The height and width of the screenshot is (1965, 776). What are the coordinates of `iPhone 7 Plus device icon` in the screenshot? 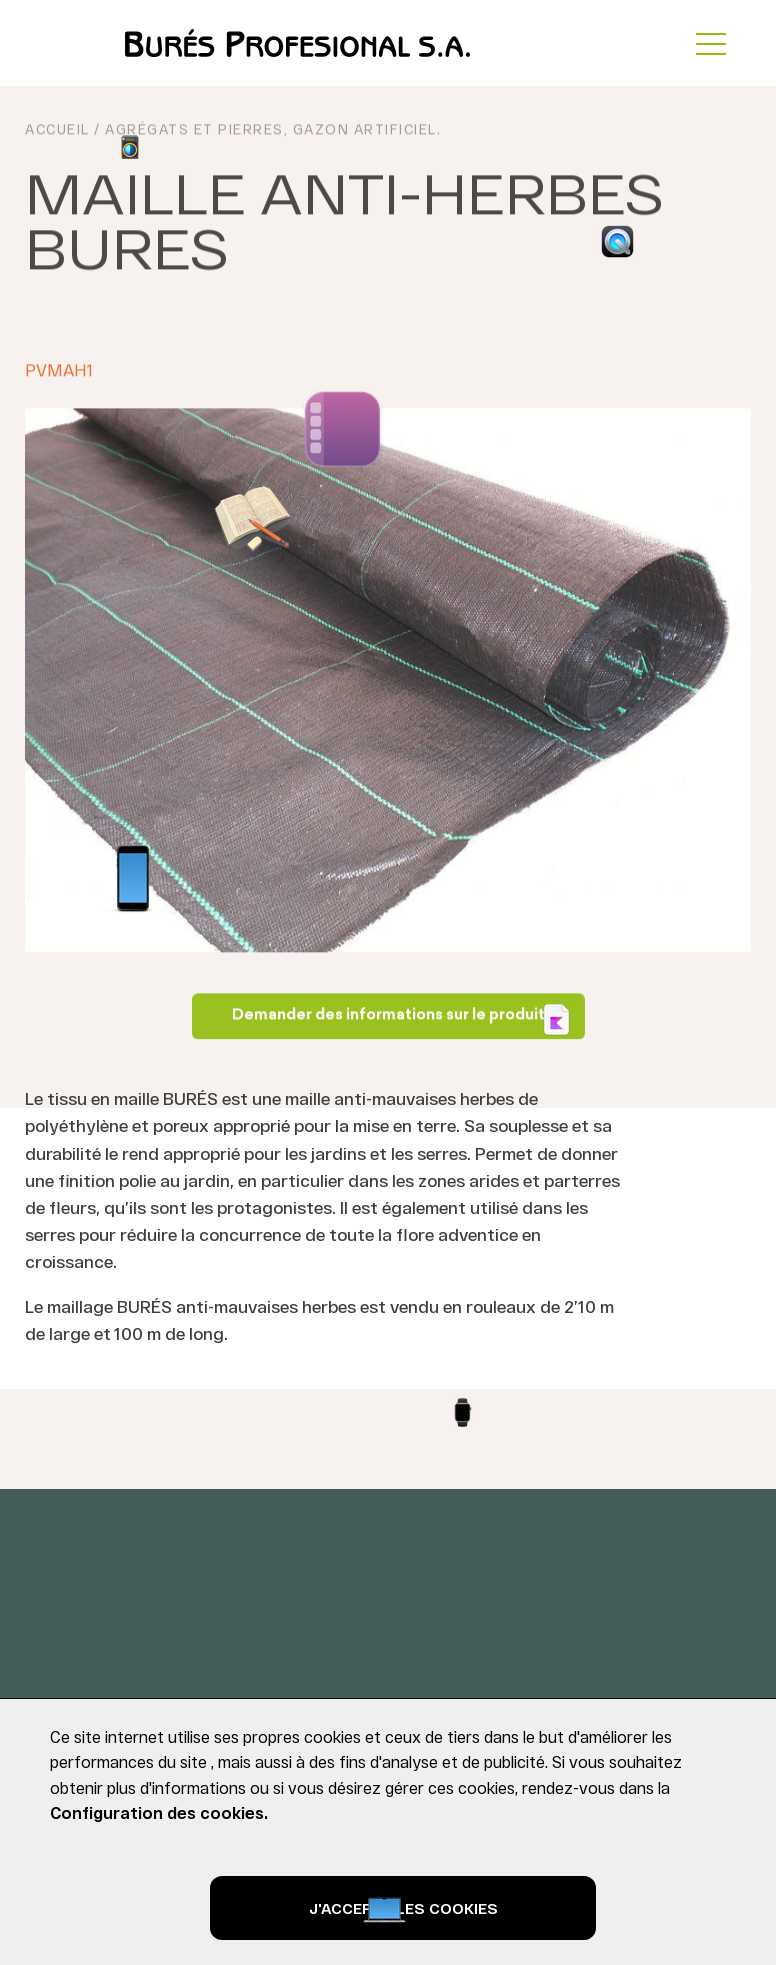 It's located at (133, 879).